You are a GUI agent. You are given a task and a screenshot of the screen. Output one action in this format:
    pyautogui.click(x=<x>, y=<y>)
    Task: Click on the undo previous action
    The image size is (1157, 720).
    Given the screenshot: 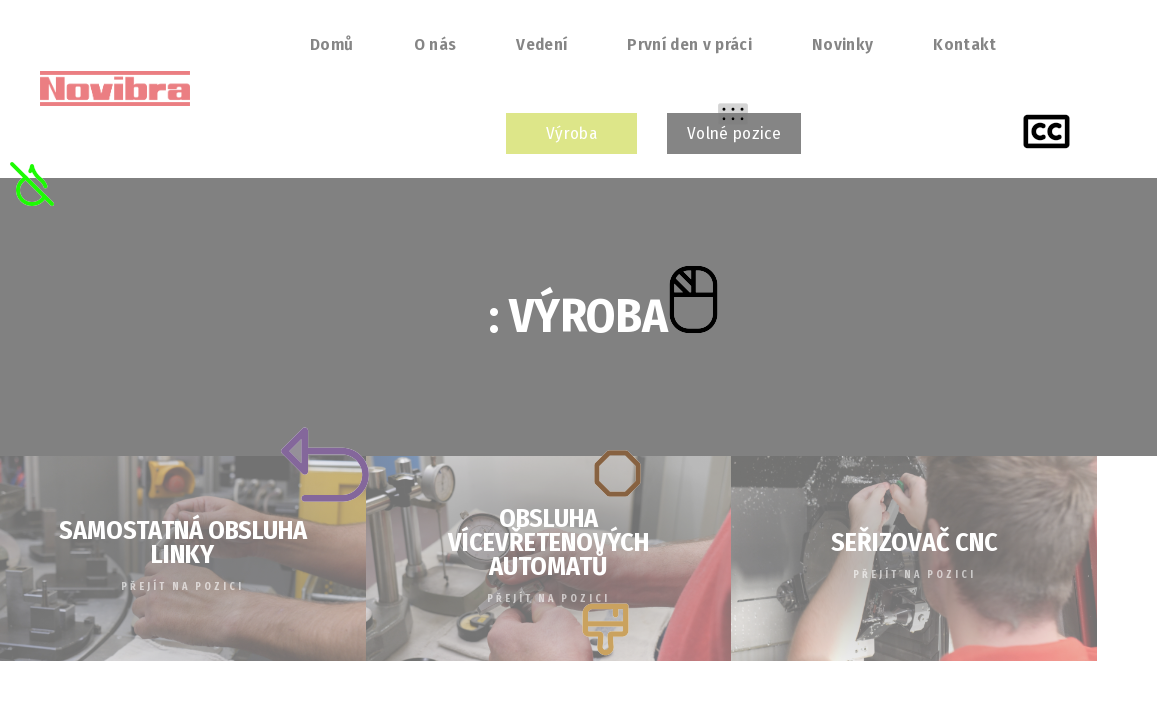 What is the action you would take?
    pyautogui.click(x=325, y=468)
    